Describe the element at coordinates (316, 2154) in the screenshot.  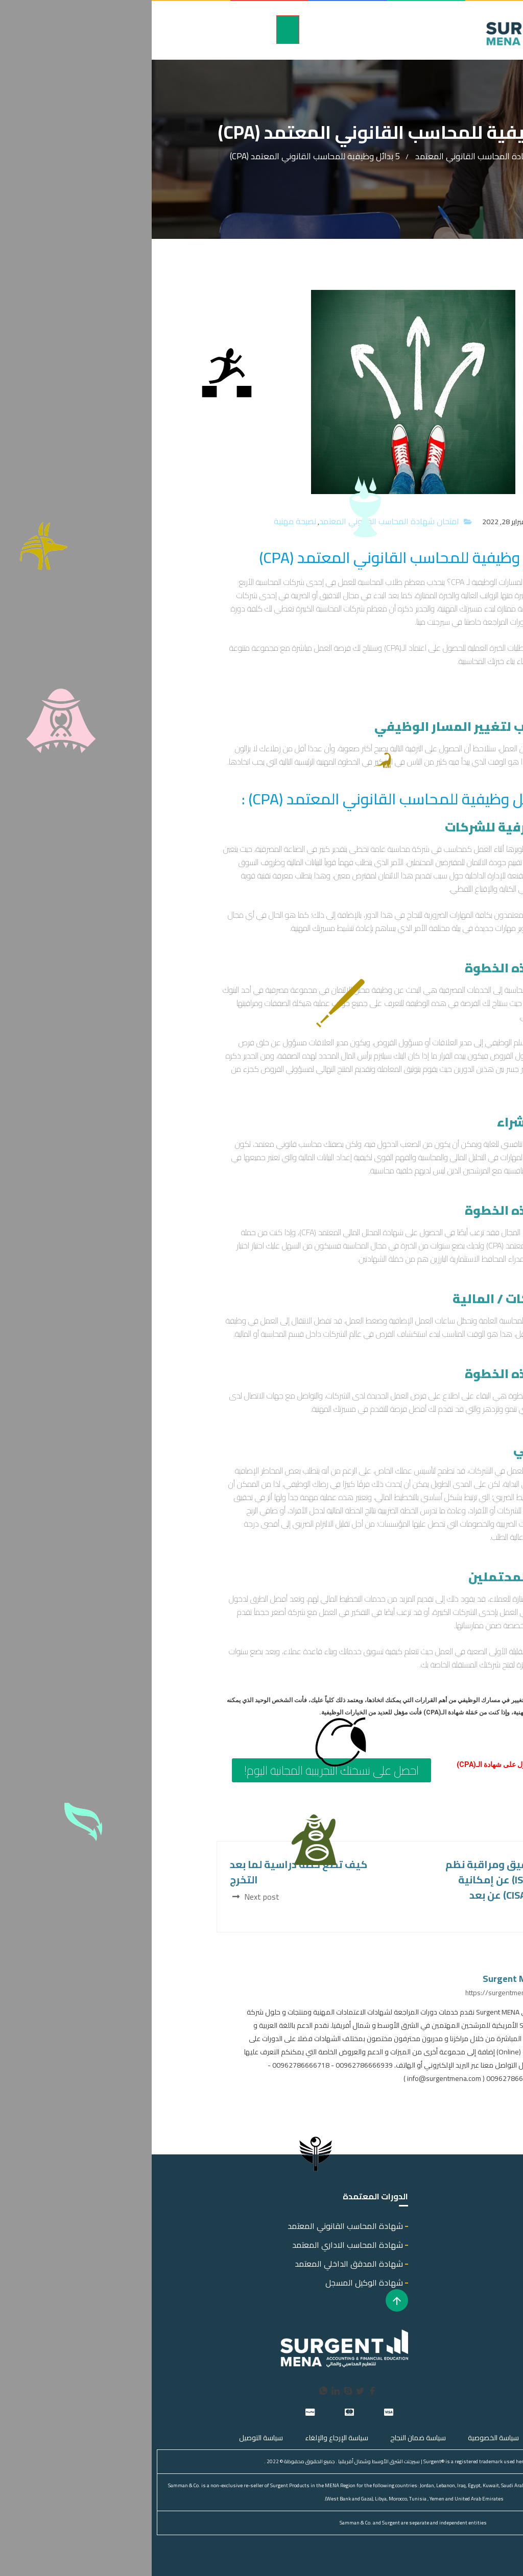
I see `select a royal or mythical staff weapon` at that location.